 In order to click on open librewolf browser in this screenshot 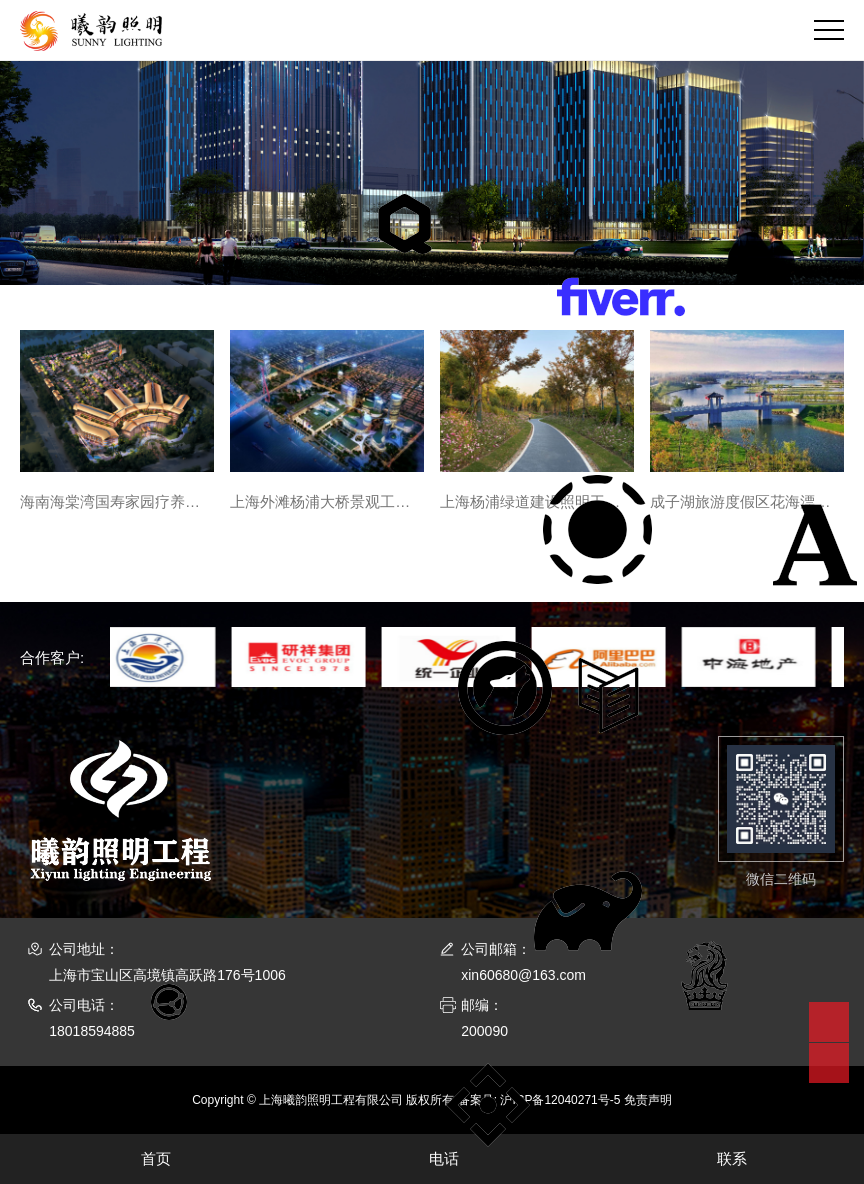, I will do `click(505, 688)`.